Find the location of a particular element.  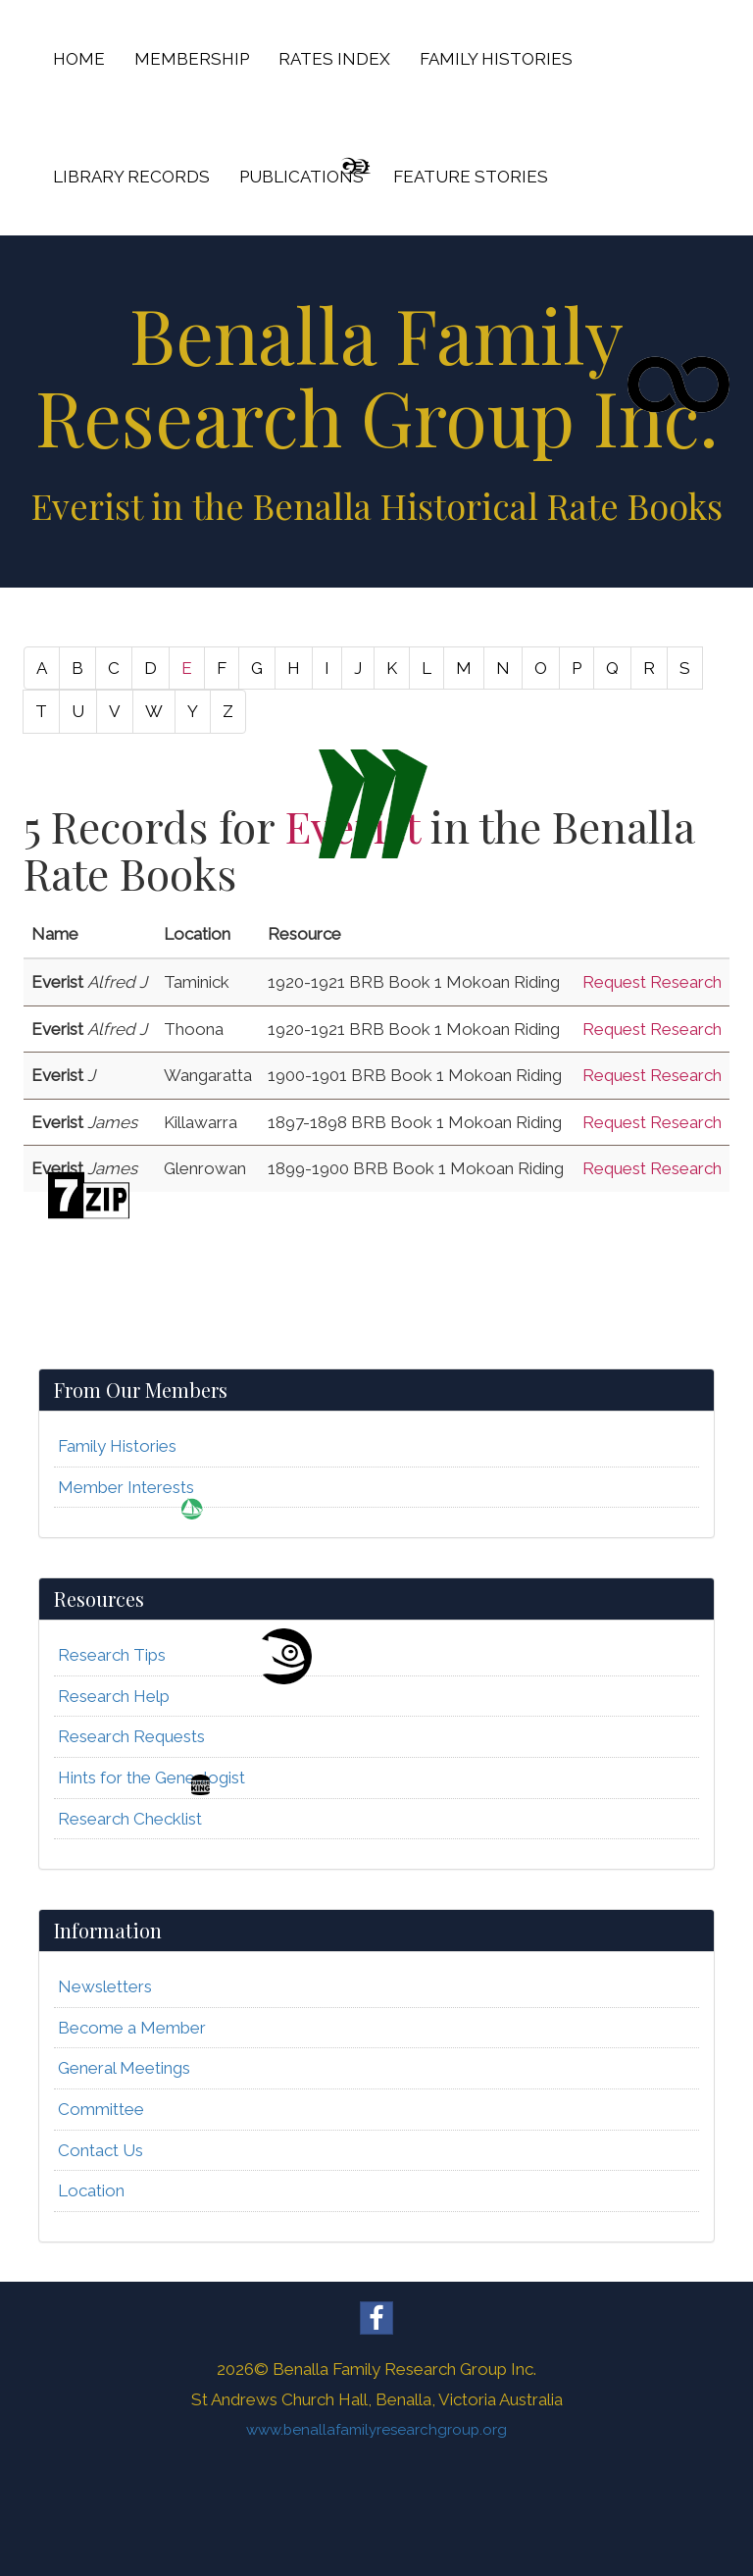

gatling load testing tool logo is located at coordinates (356, 166).